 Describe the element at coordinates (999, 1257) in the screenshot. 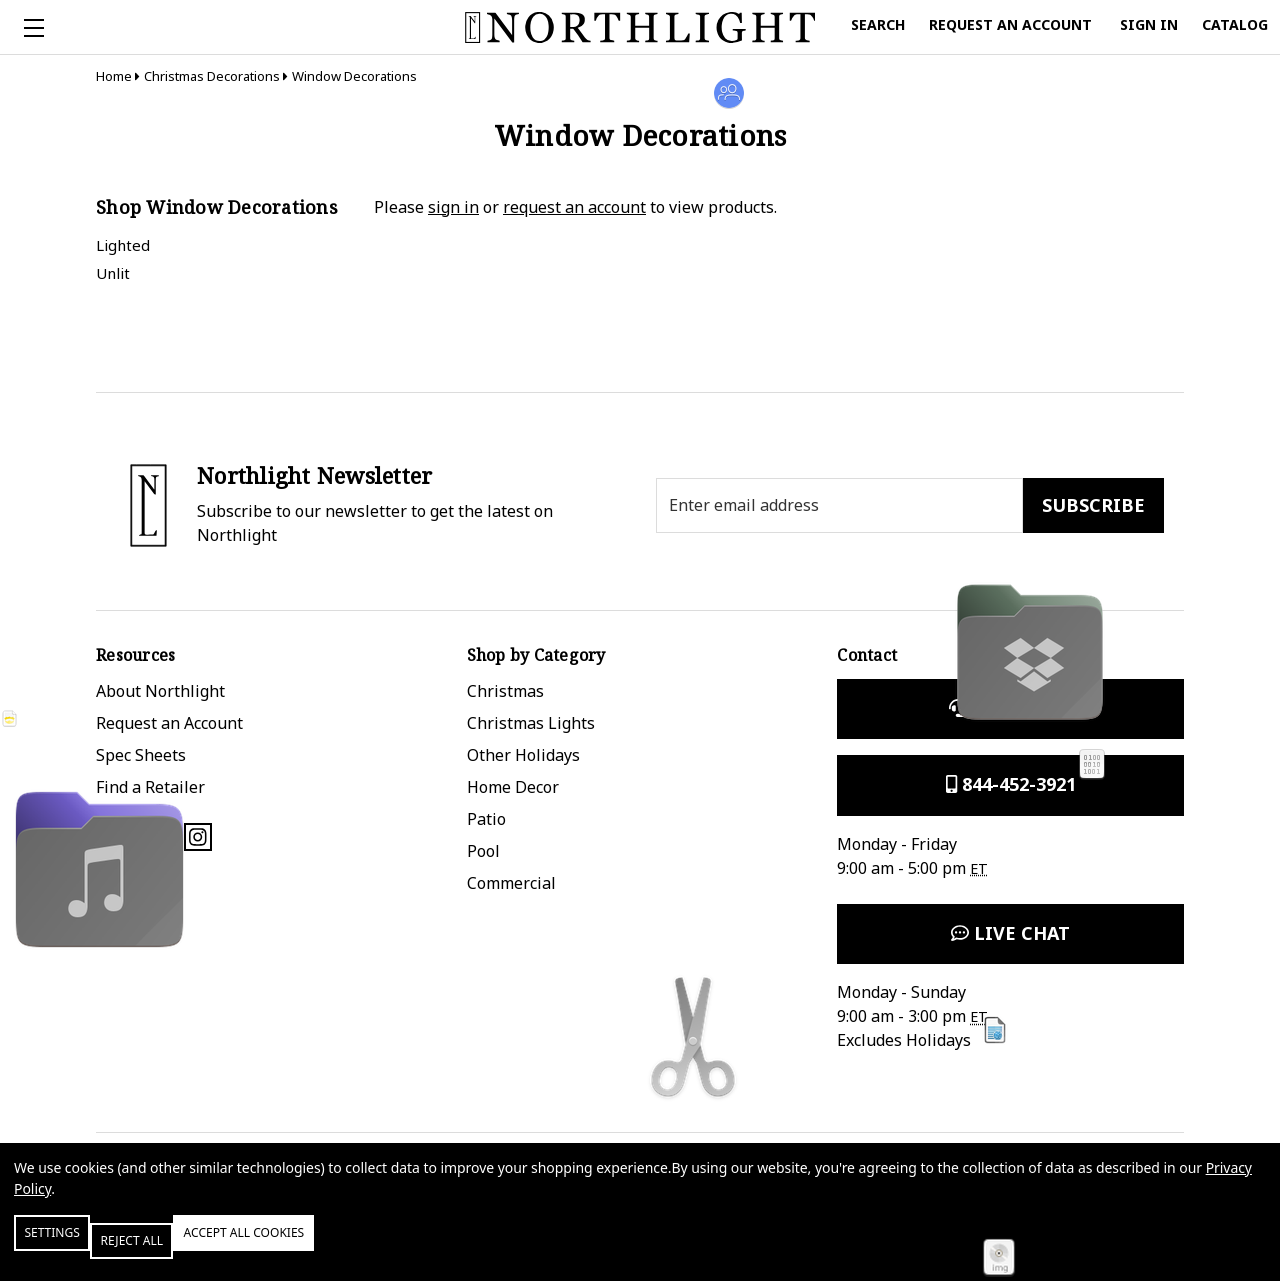

I see `a raw disk image file` at that location.